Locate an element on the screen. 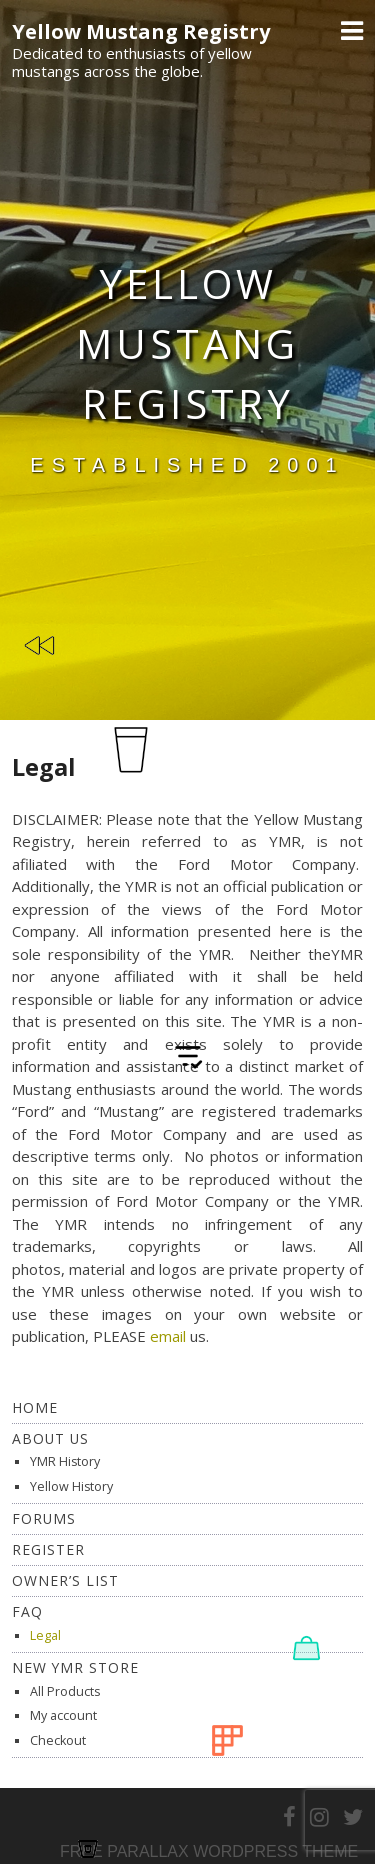  view your shopping bag is located at coordinates (306, 1649).